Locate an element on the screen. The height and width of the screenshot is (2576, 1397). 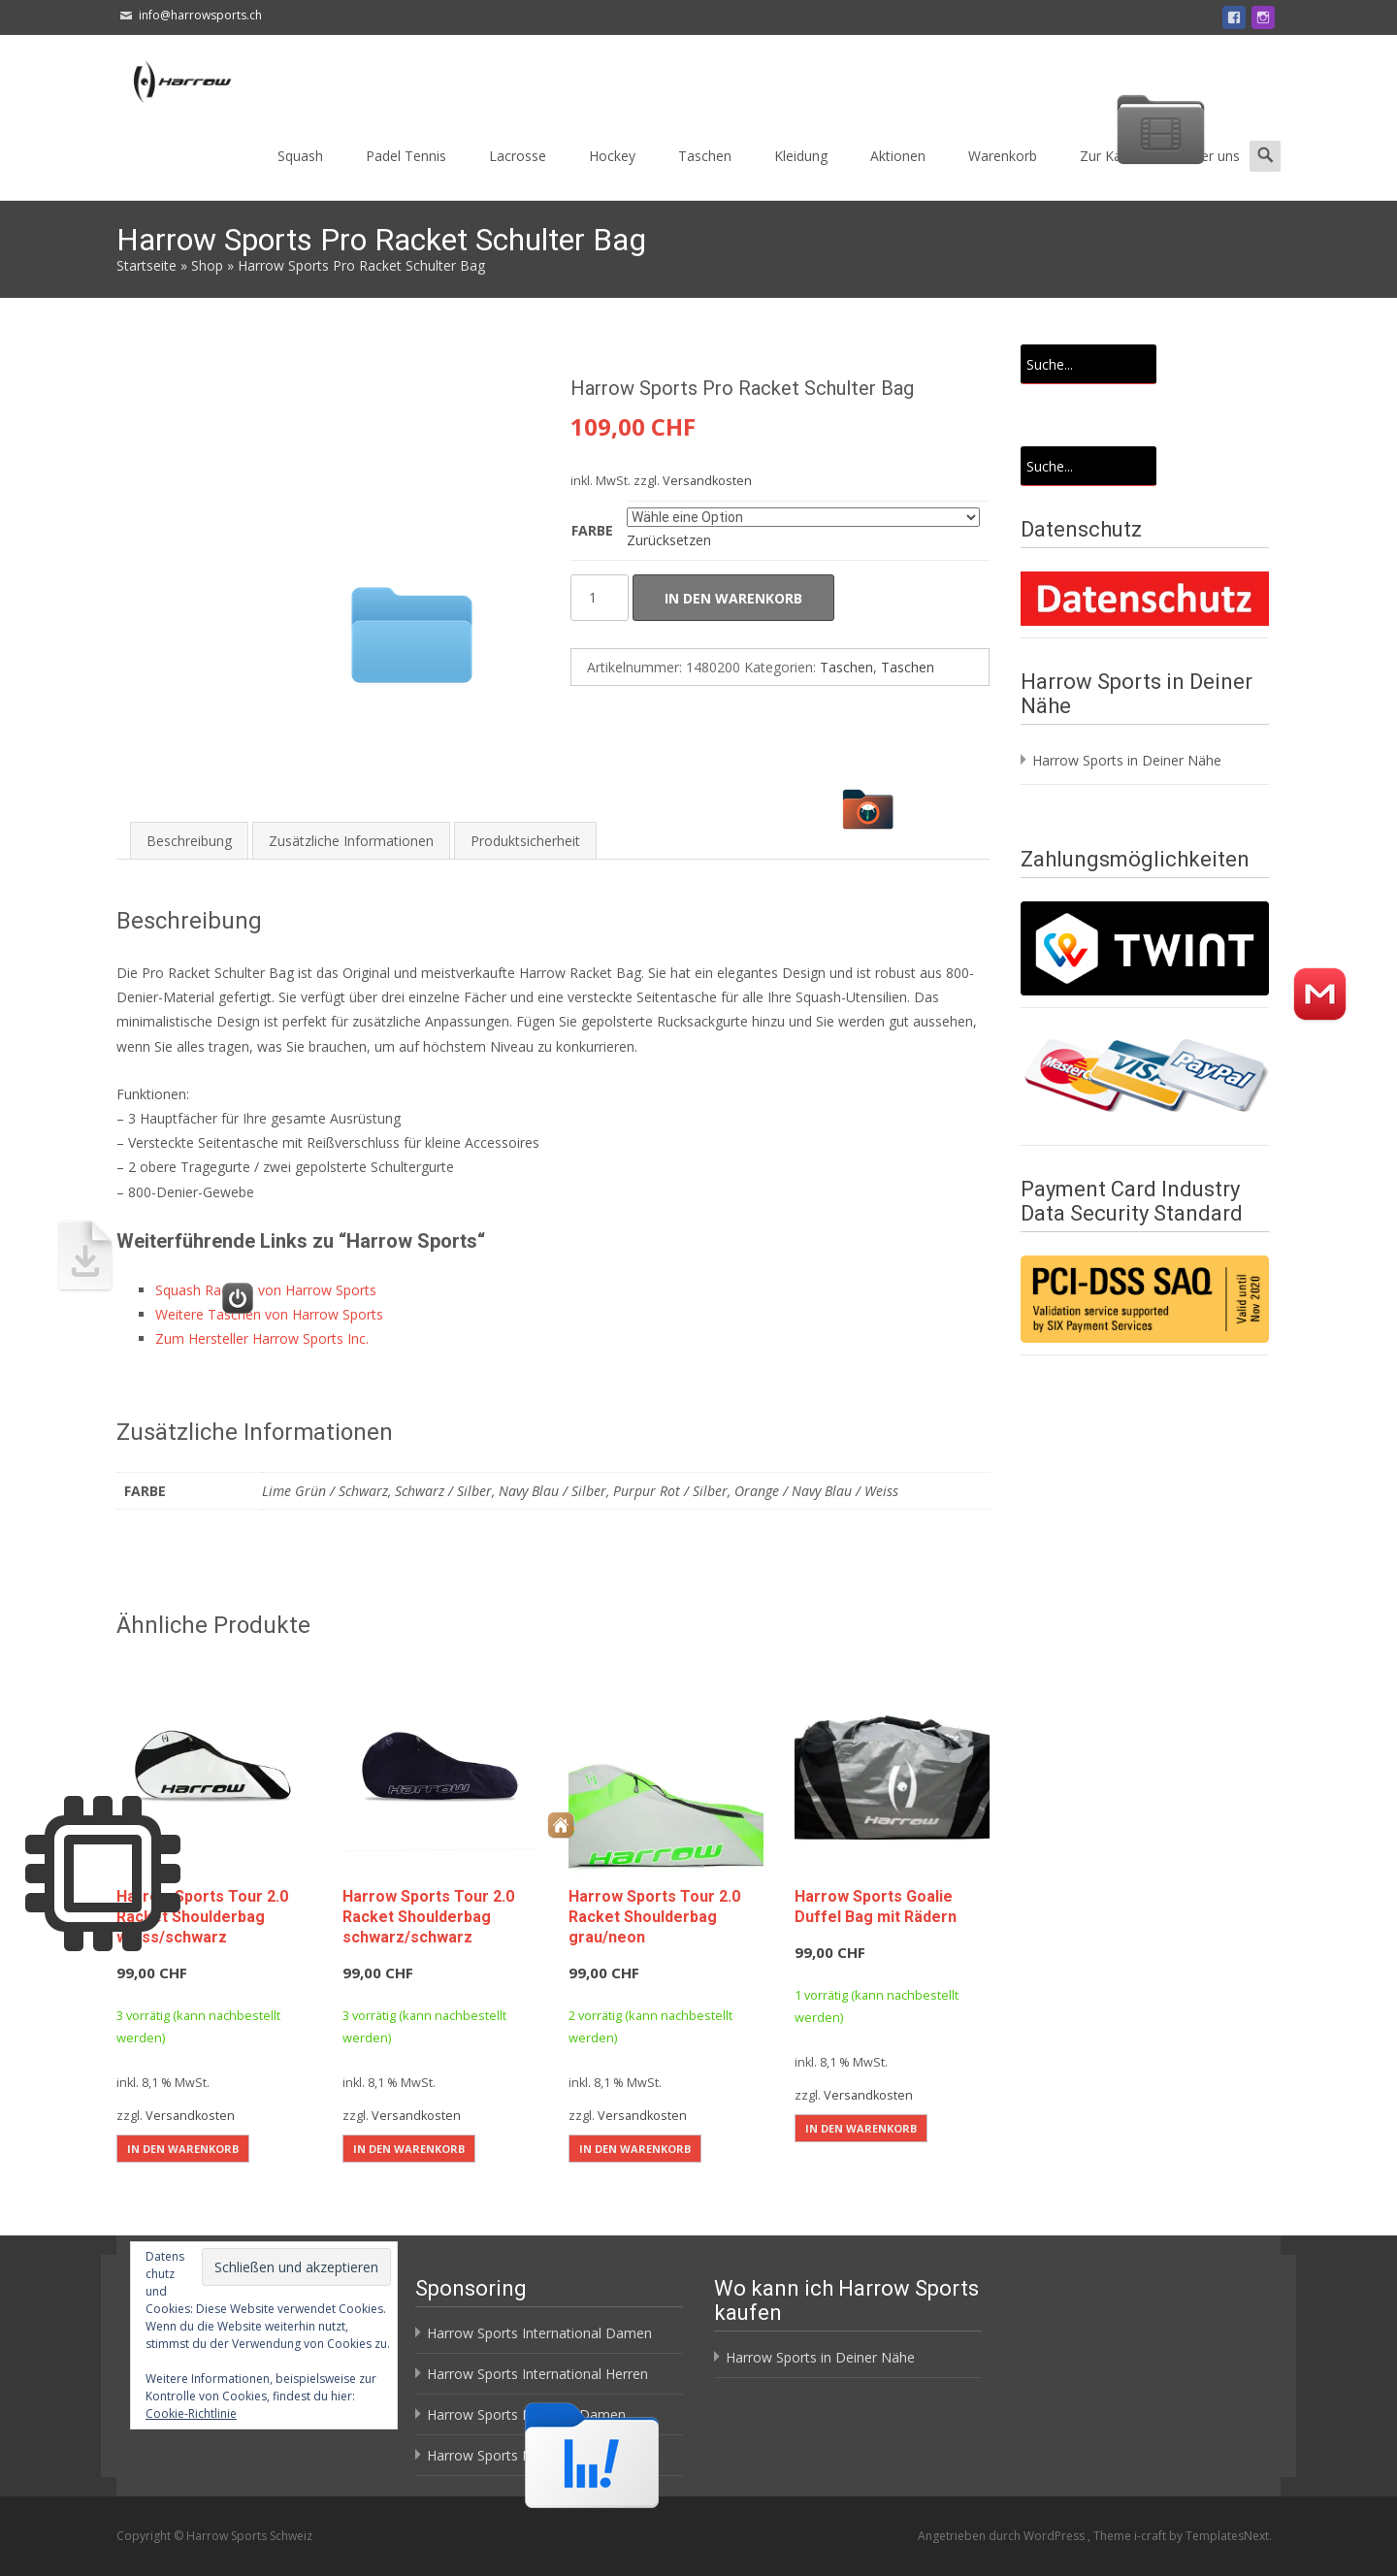
download or install a text-based configuration file is located at coordinates (85, 1256).